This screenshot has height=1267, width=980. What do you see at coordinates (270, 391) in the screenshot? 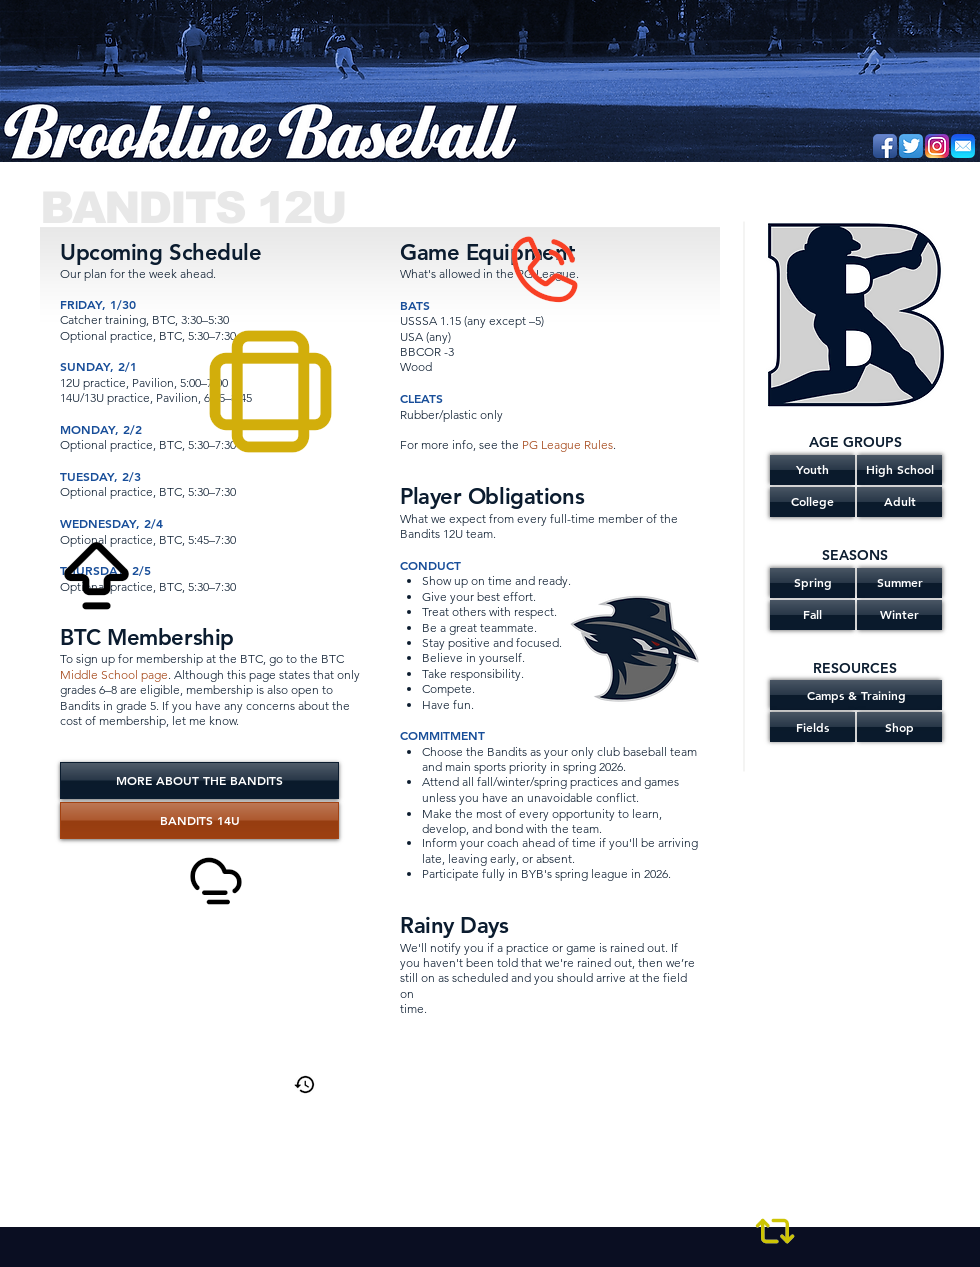
I see `adjust aspect ratio settings` at bounding box center [270, 391].